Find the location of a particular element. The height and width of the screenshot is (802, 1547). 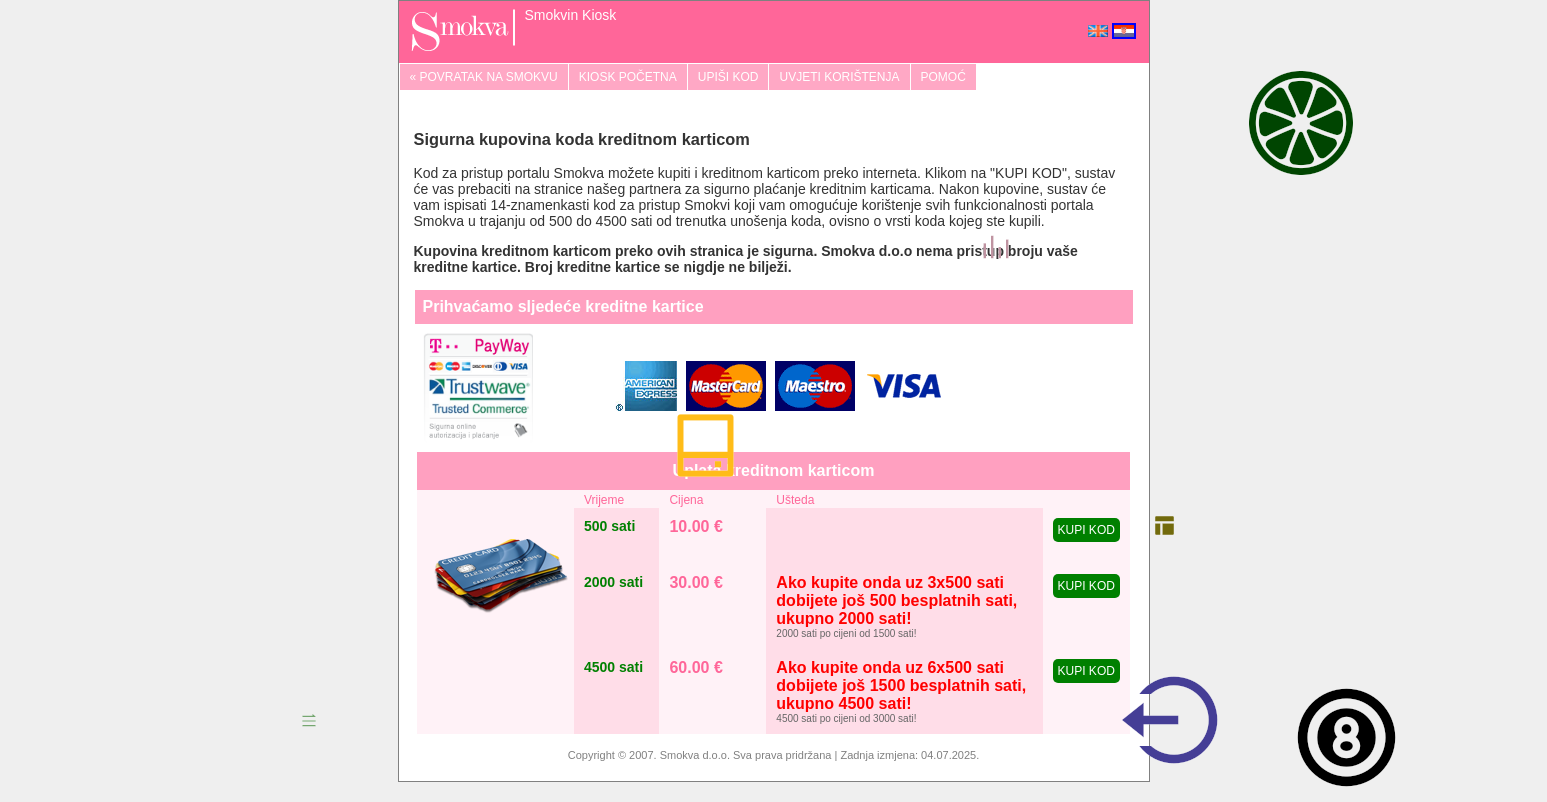

log out of your account is located at coordinates (1174, 720).